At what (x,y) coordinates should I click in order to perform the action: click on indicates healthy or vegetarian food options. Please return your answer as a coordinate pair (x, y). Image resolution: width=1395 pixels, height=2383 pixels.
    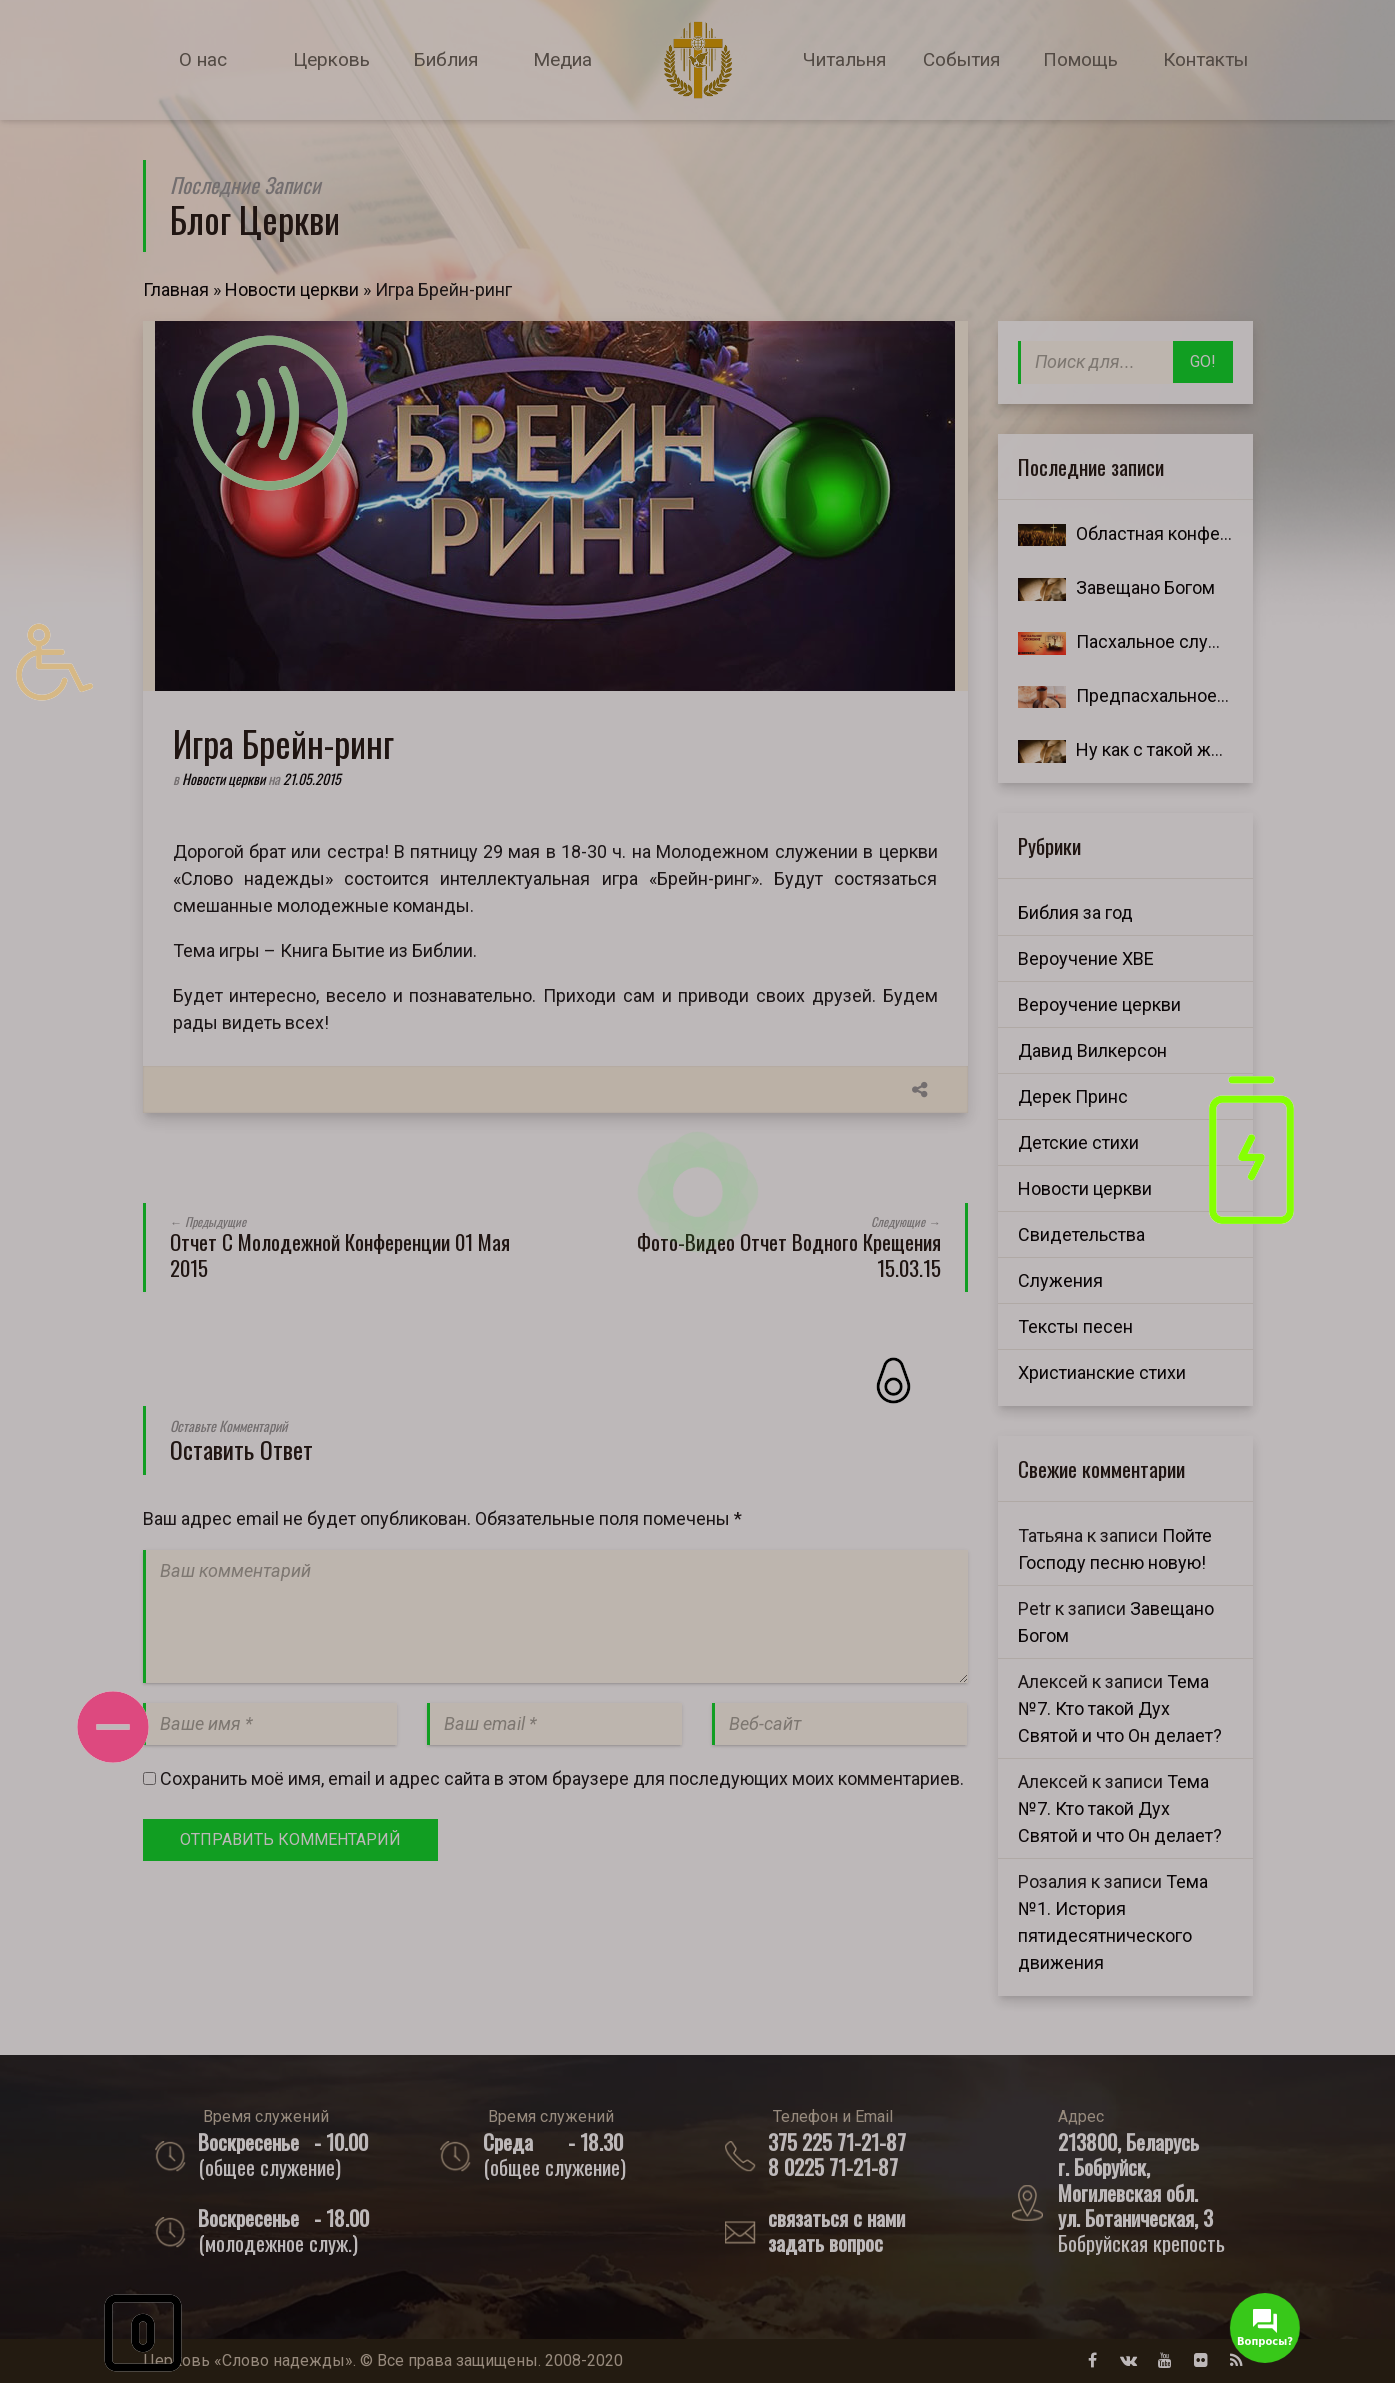
    Looking at the image, I should click on (893, 1380).